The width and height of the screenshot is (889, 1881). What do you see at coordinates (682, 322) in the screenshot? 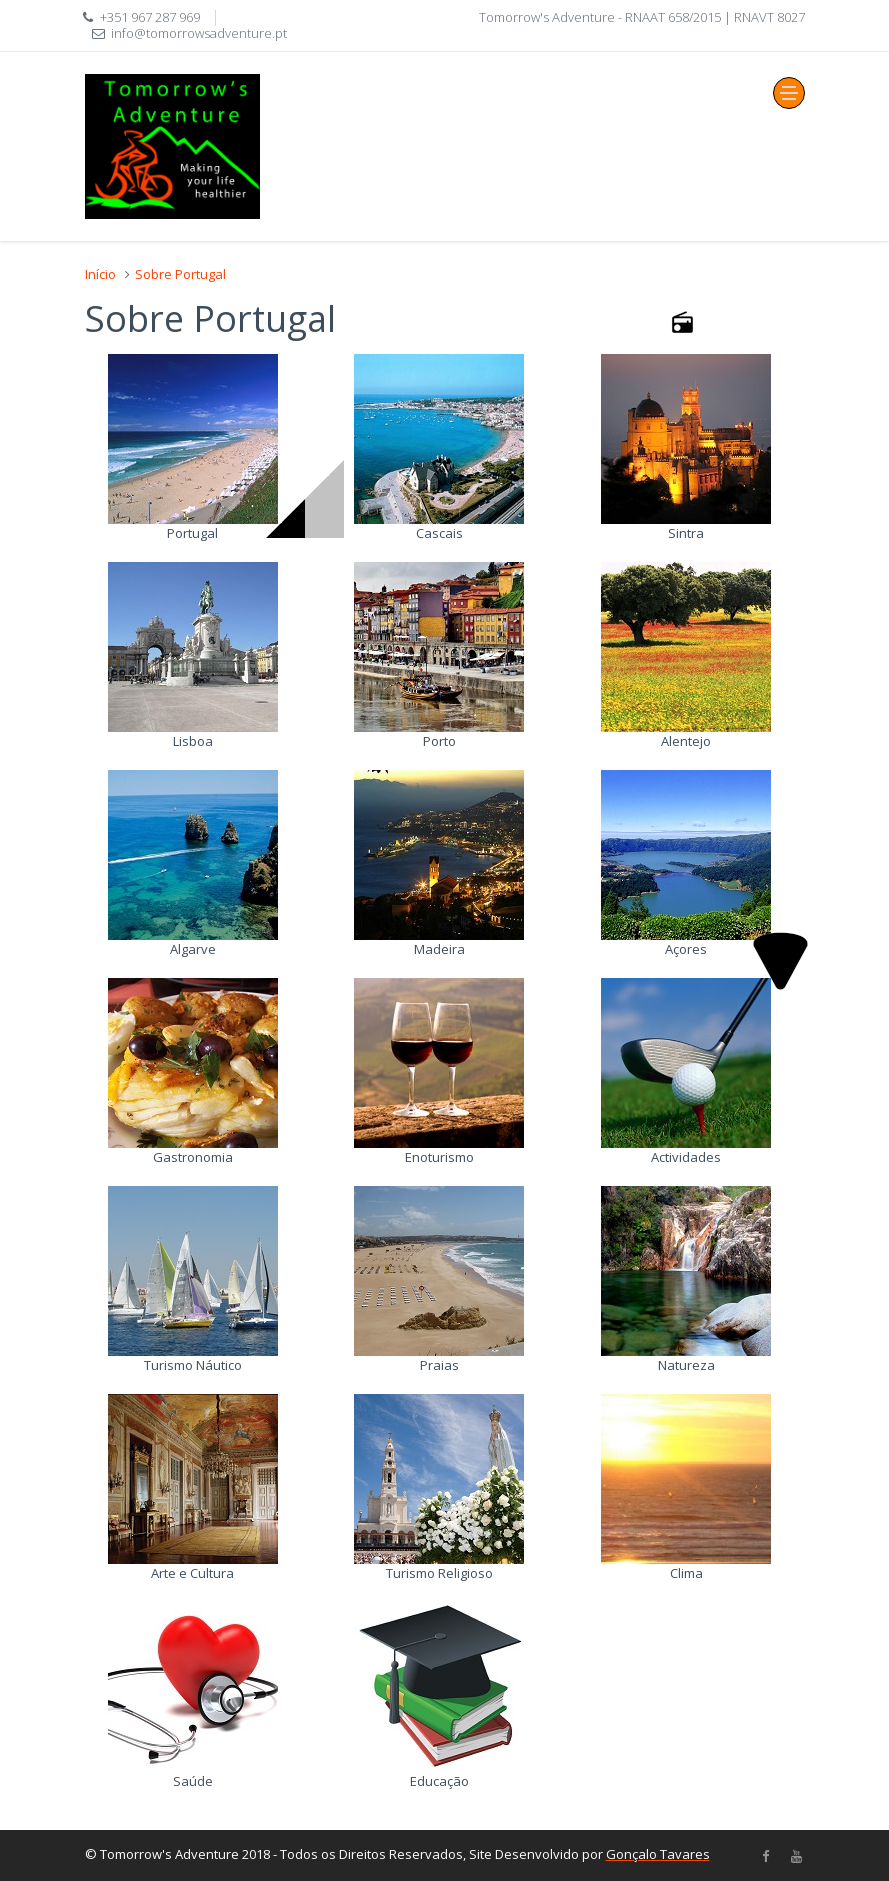
I see `open radio or audio streaming` at bounding box center [682, 322].